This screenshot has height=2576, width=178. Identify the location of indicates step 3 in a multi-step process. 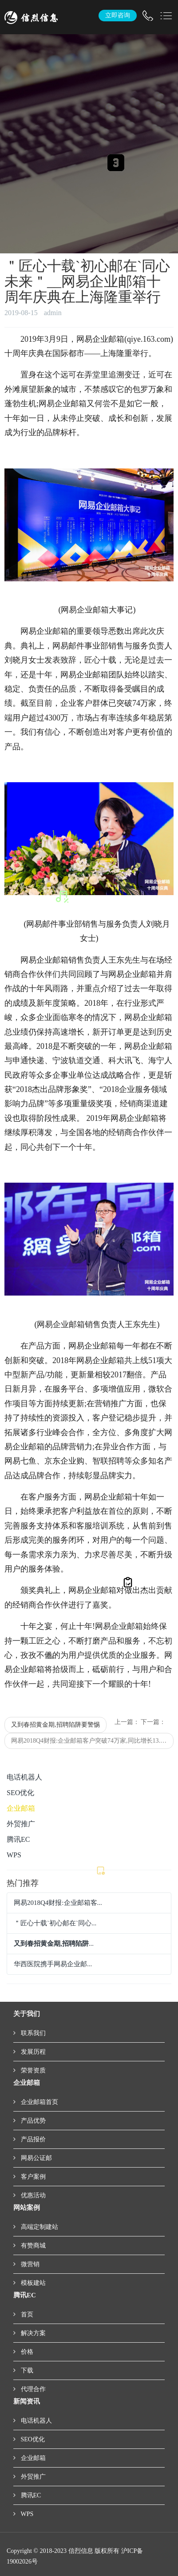
(116, 163).